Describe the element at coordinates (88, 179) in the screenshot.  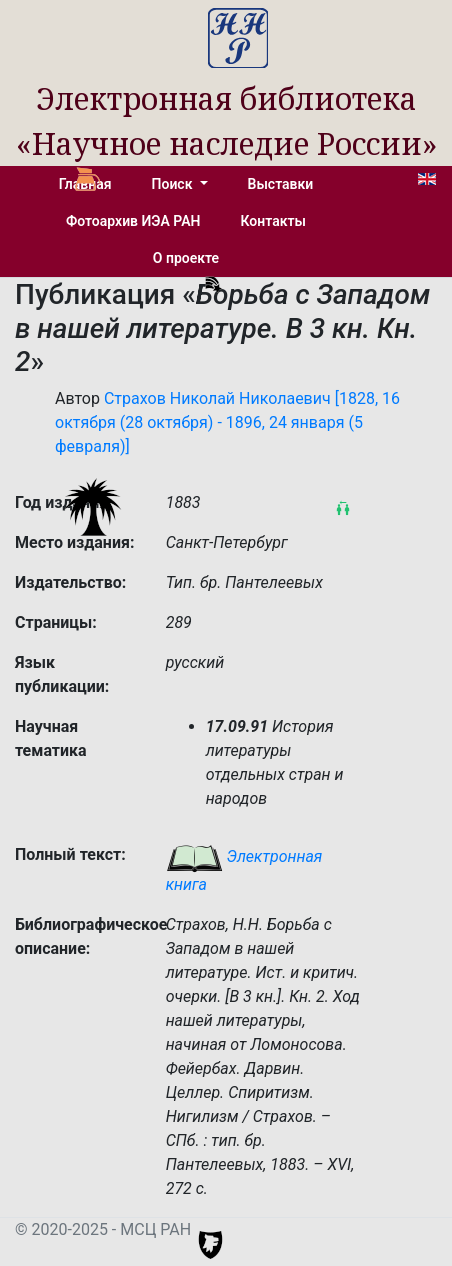
I see `indicates coffee is available or brewing` at that location.